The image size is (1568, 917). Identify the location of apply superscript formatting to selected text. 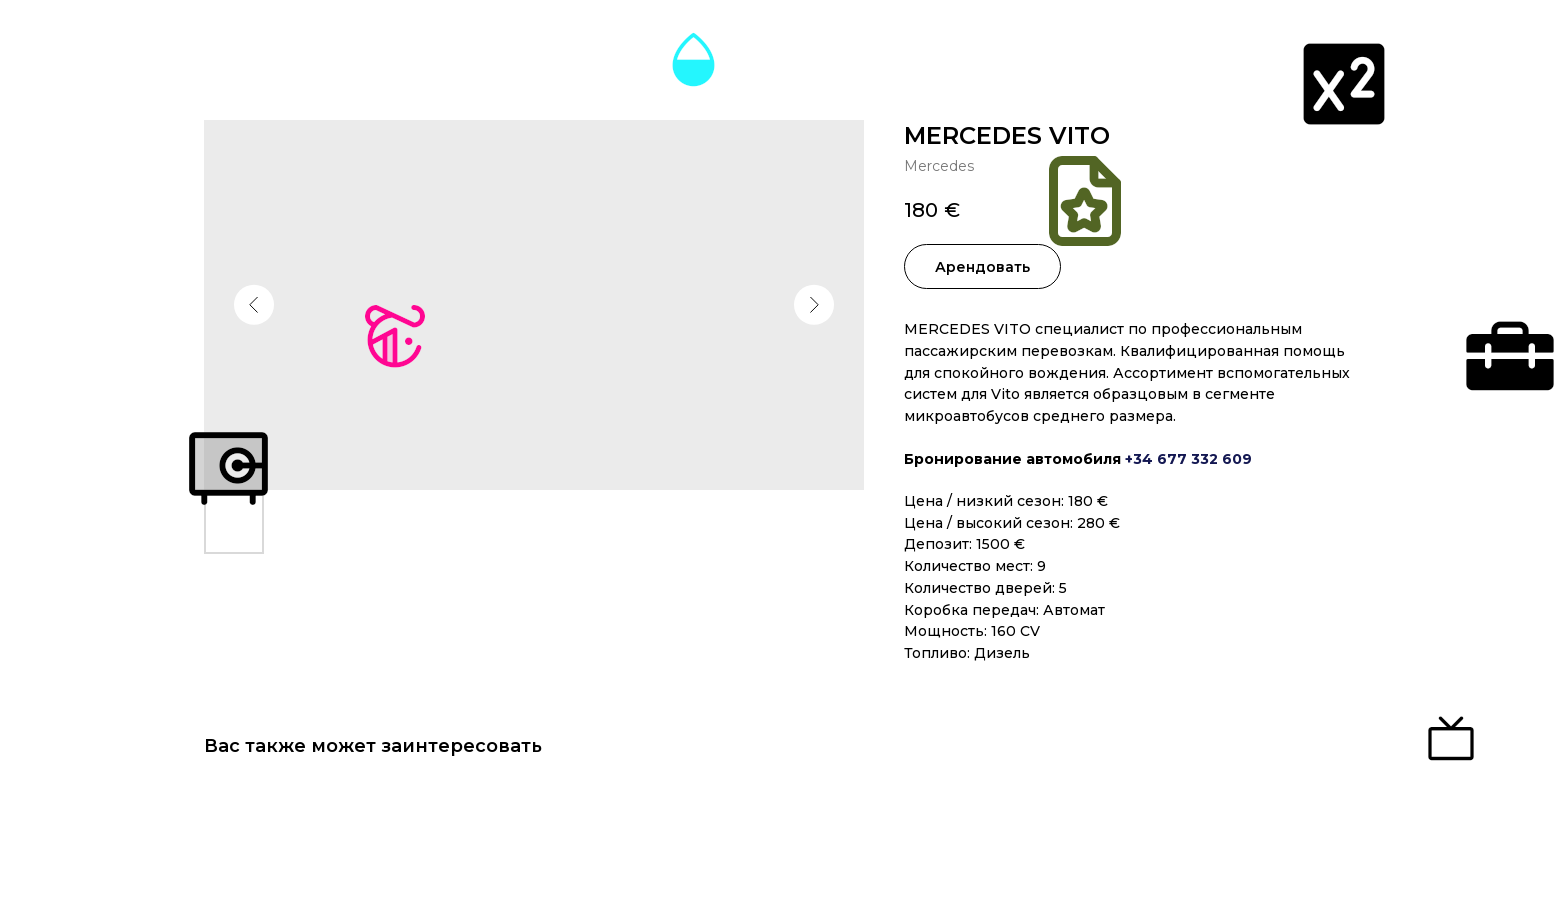
(1344, 84).